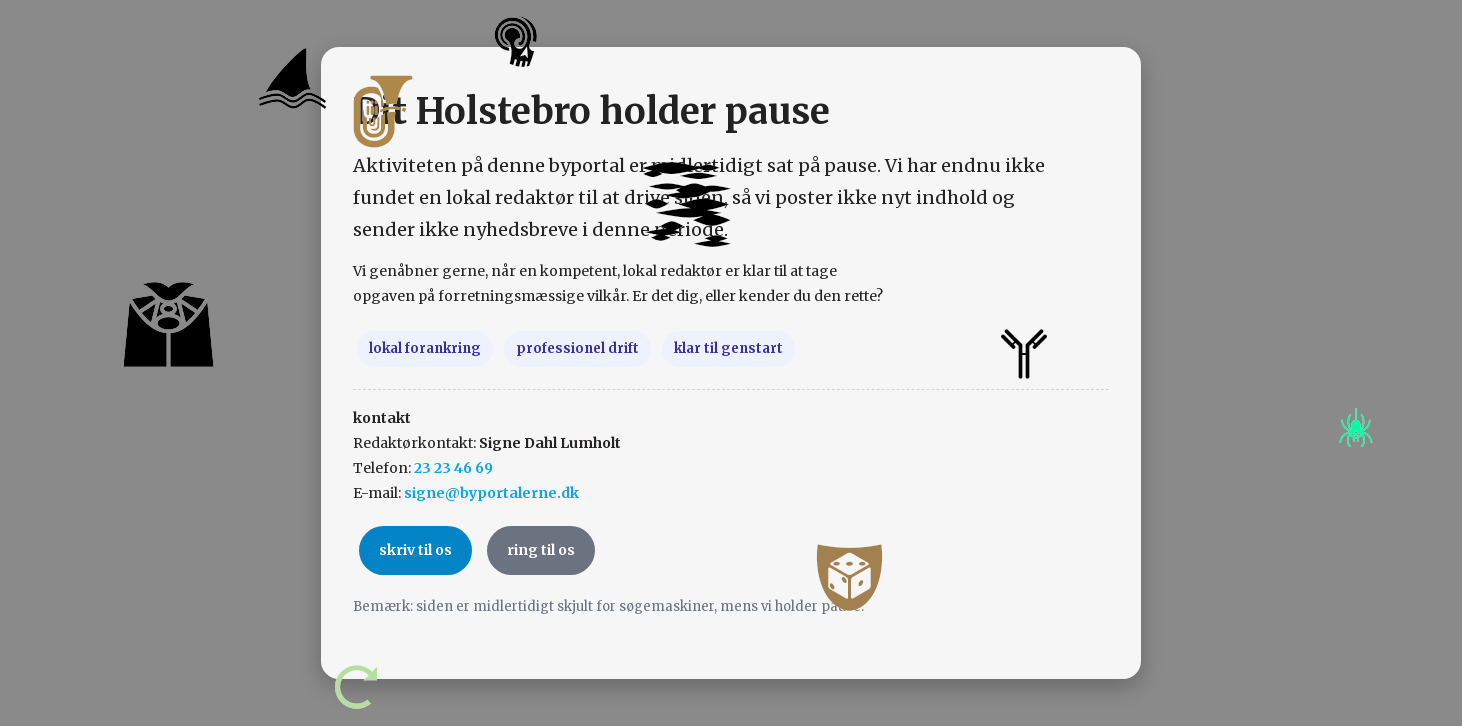 This screenshot has width=1462, height=726. What do you see at coordinates (292, 78) in the screenshot?
I see `indicates shark or dangerous water warning` at bounding box center [292, 78].